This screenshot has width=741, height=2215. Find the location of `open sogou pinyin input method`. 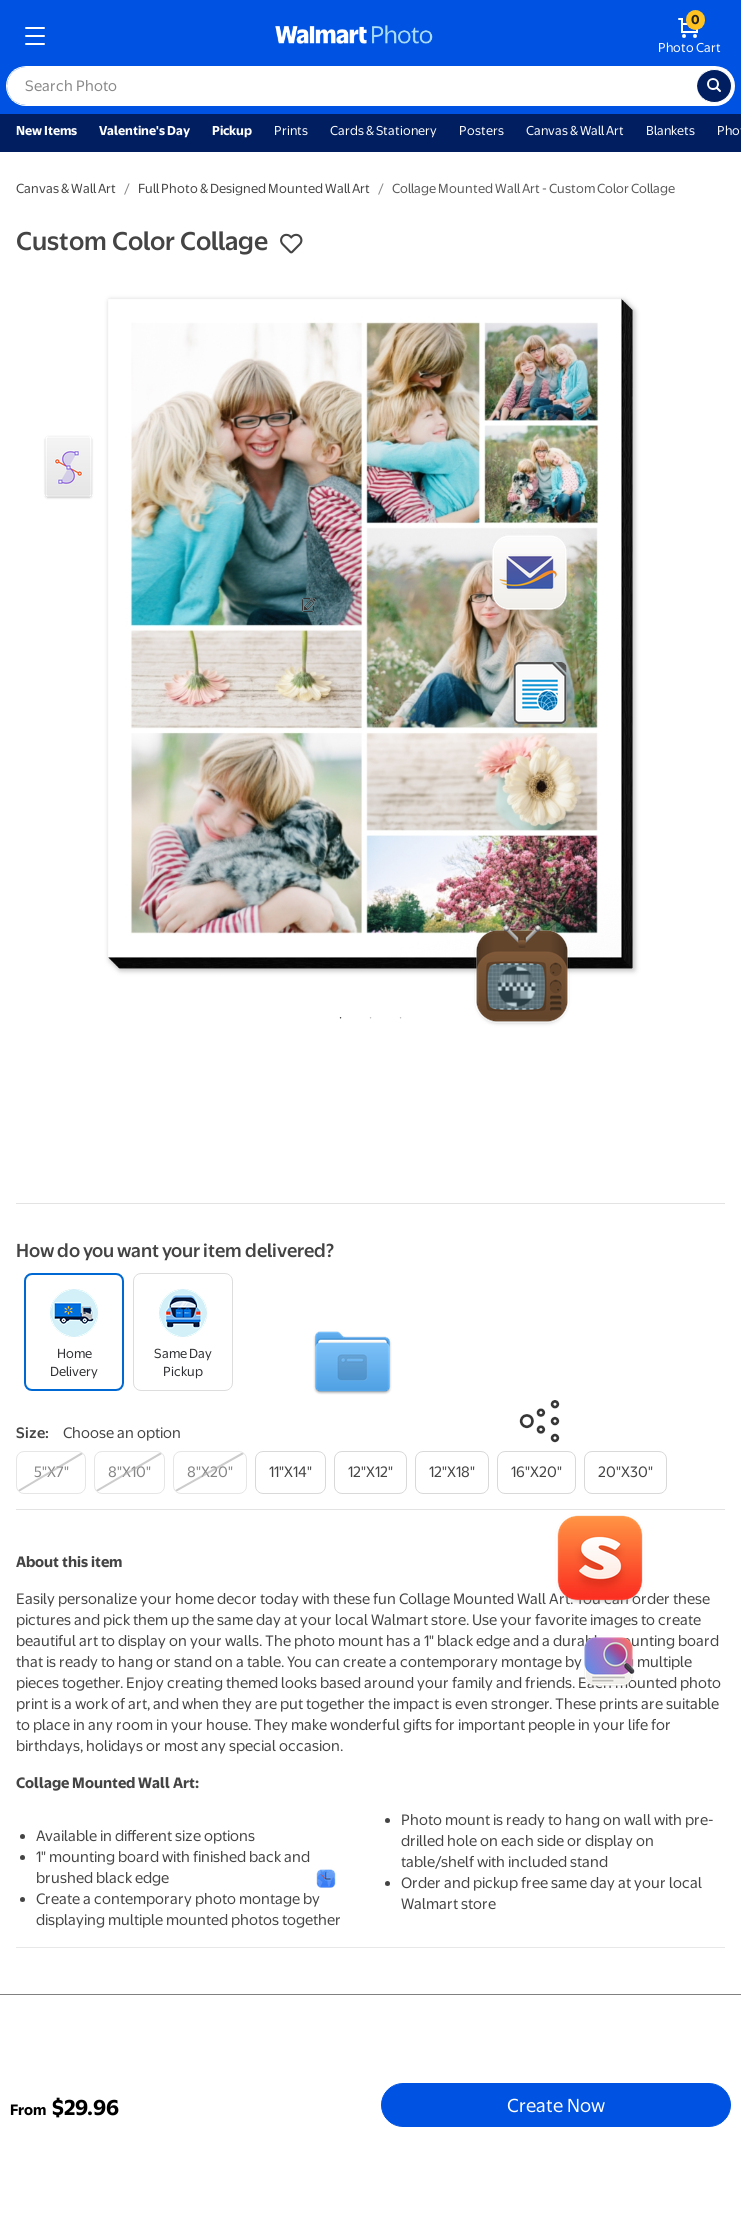

open sogou pinyin input method is located at coordinates (600, 1558).